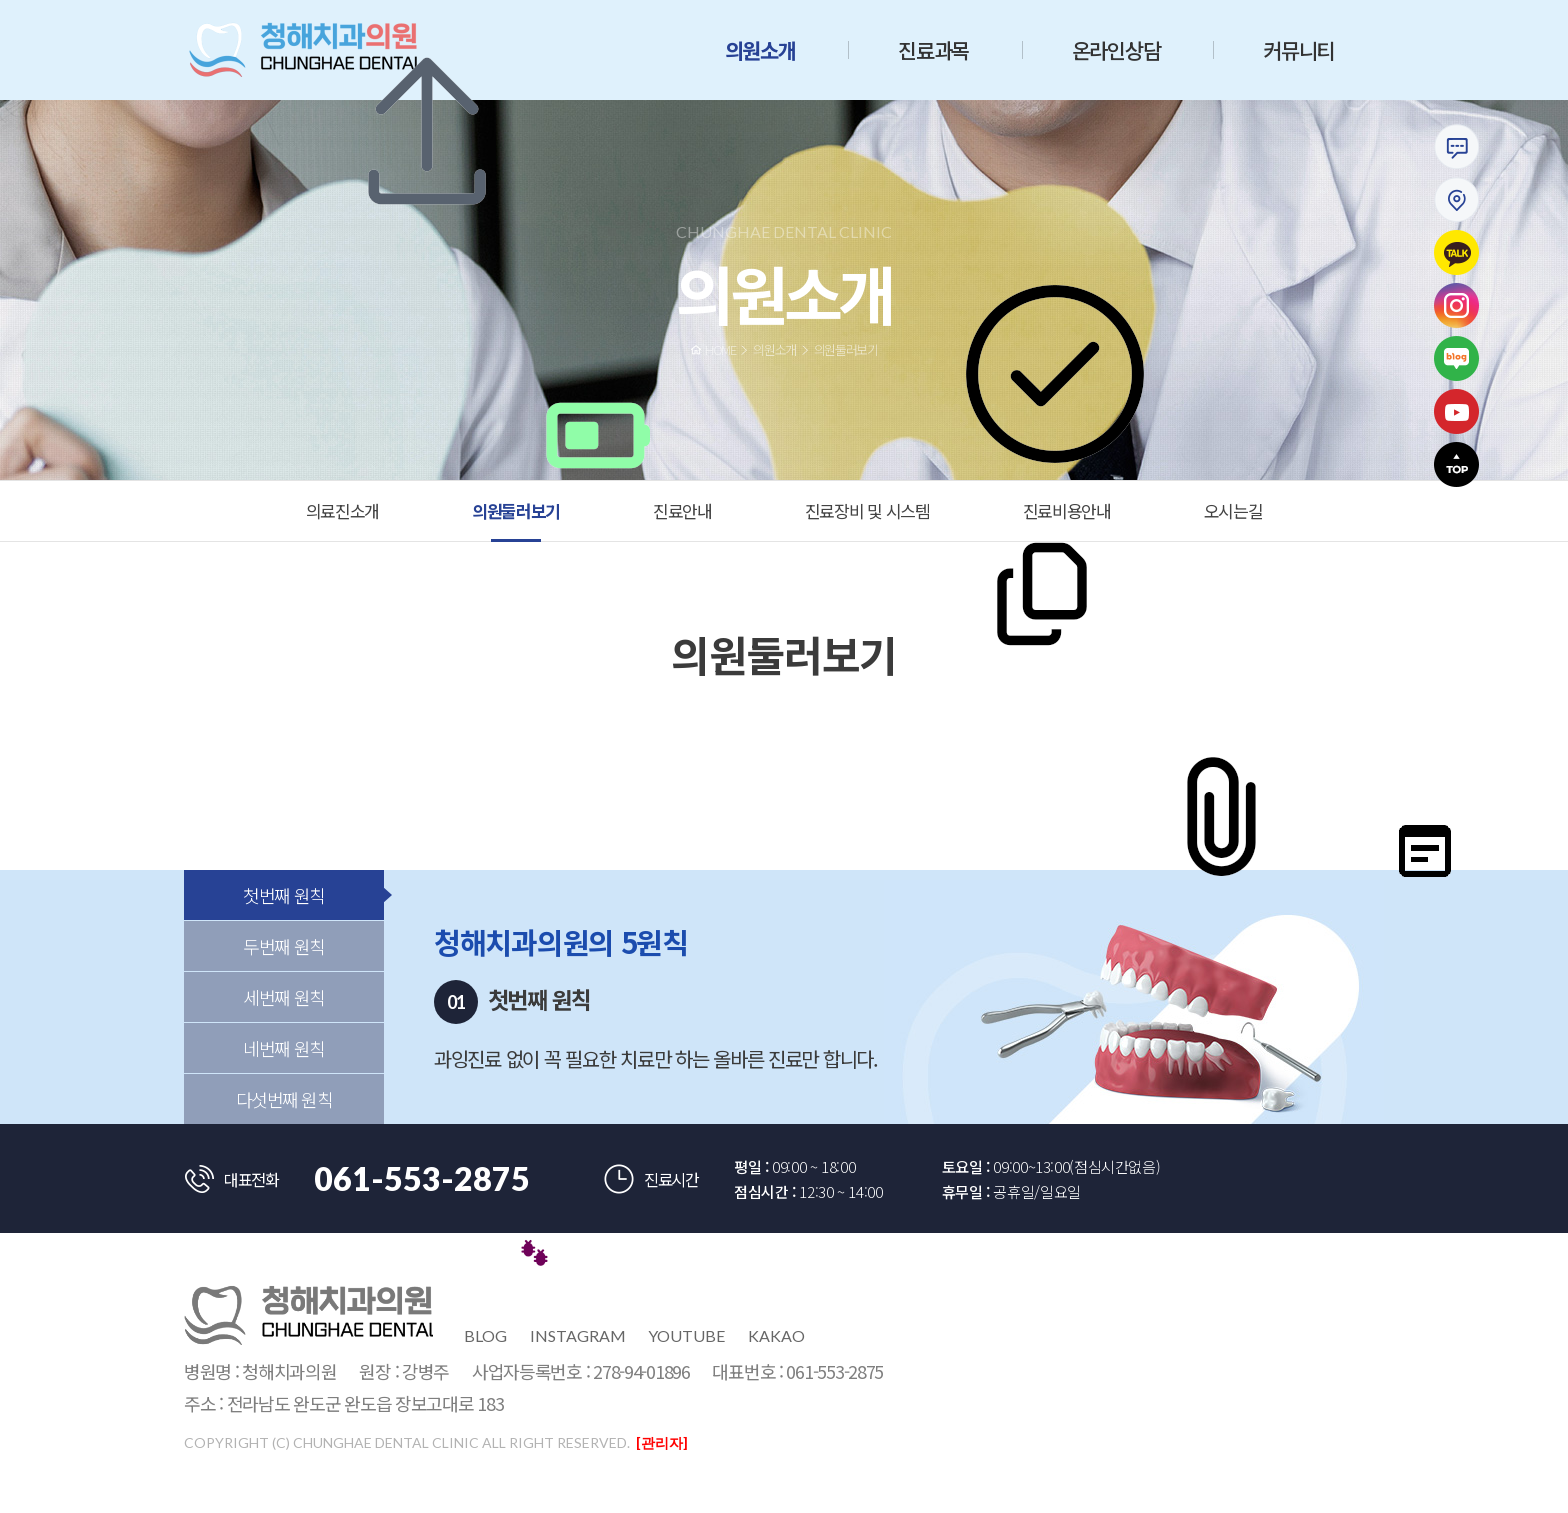 The width and height of the screenshot is (1568, 1513). I want to click on indicates successful completion of an action, so click(1055, 374).